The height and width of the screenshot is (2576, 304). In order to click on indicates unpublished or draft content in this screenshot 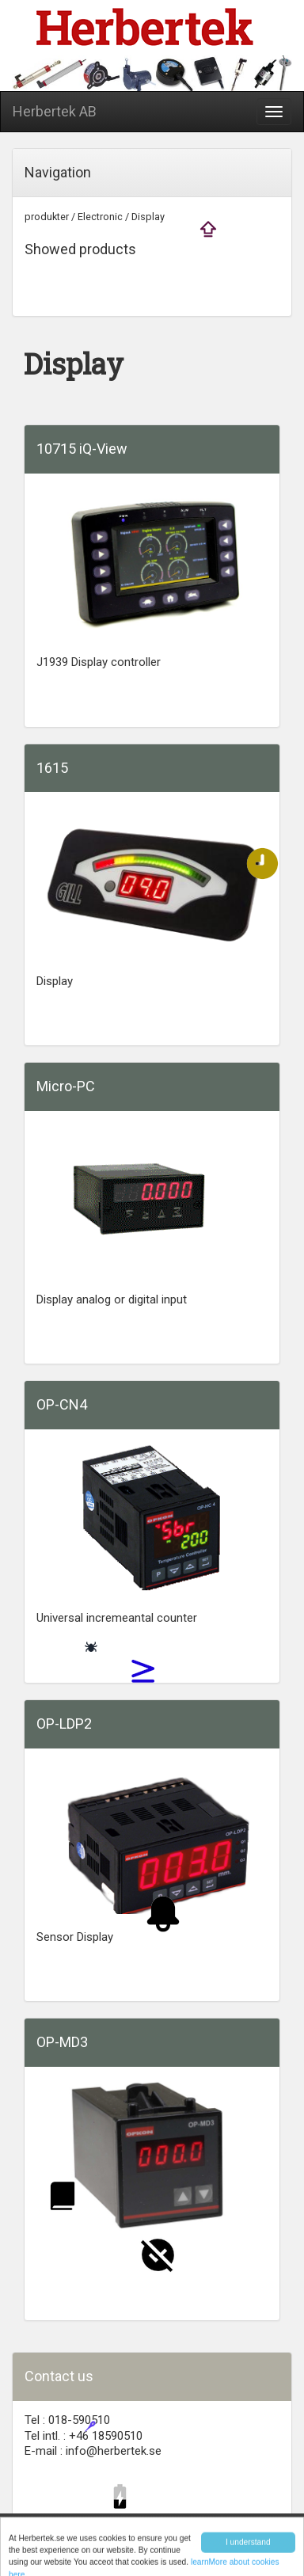, I will do `click(158, 2254)`.